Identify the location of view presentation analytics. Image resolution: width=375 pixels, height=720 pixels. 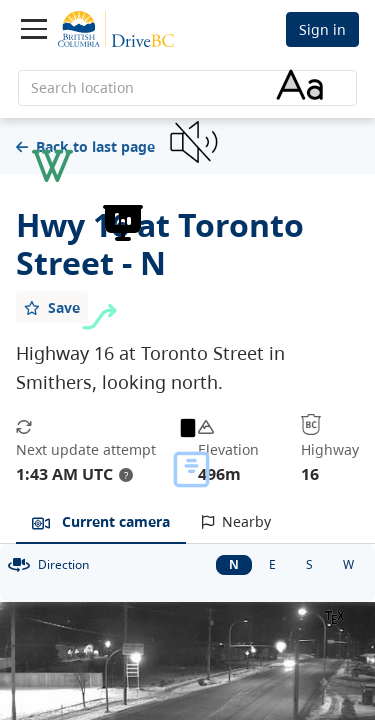
(123, 223).